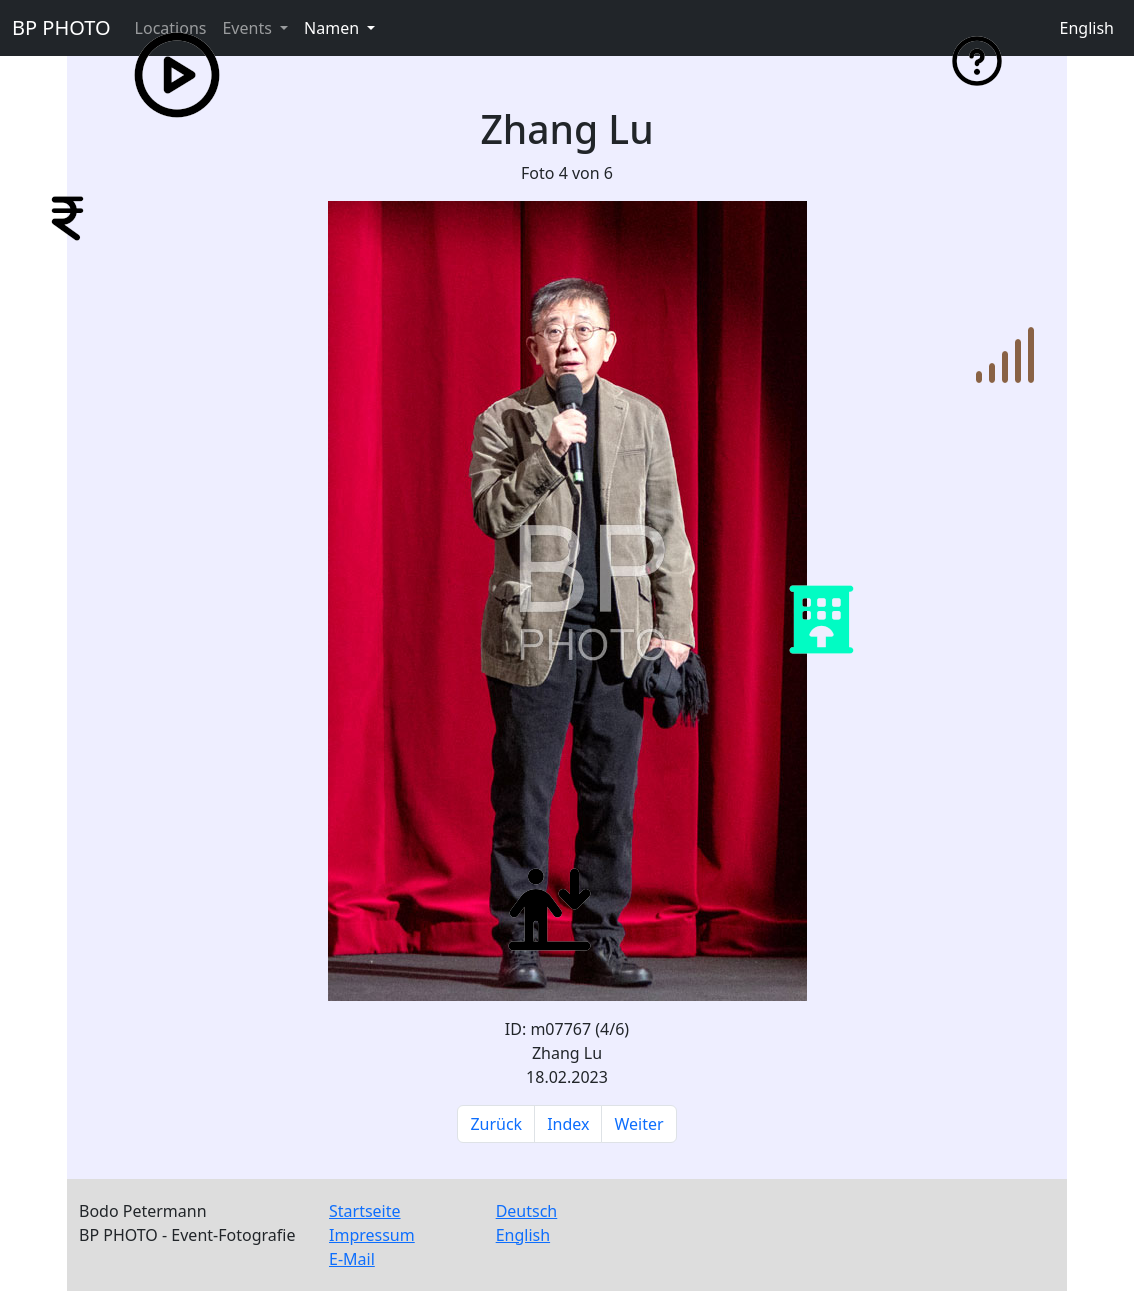 The width and height of the screenshot is (1134, 1291). I want to click on indicates full signal strength, so click(1005, 355).